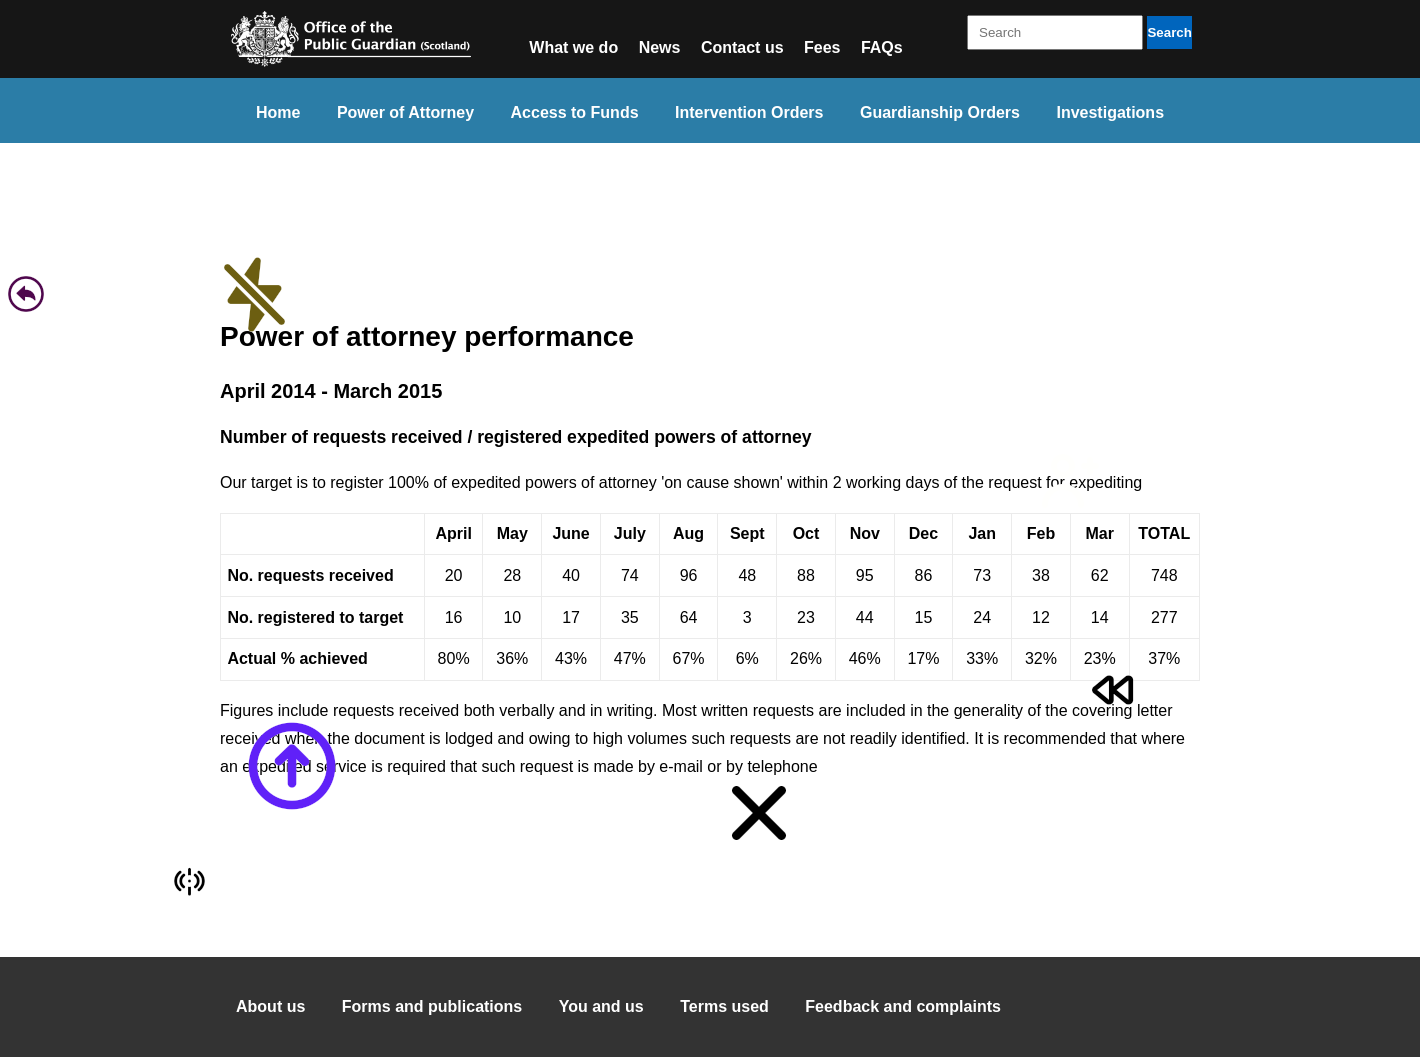 The width and height of the screenshot is (1420, 1057). Describe the element at coordinates (759, 813) in the screenshot. I see `close the current window or dialog` at that location.